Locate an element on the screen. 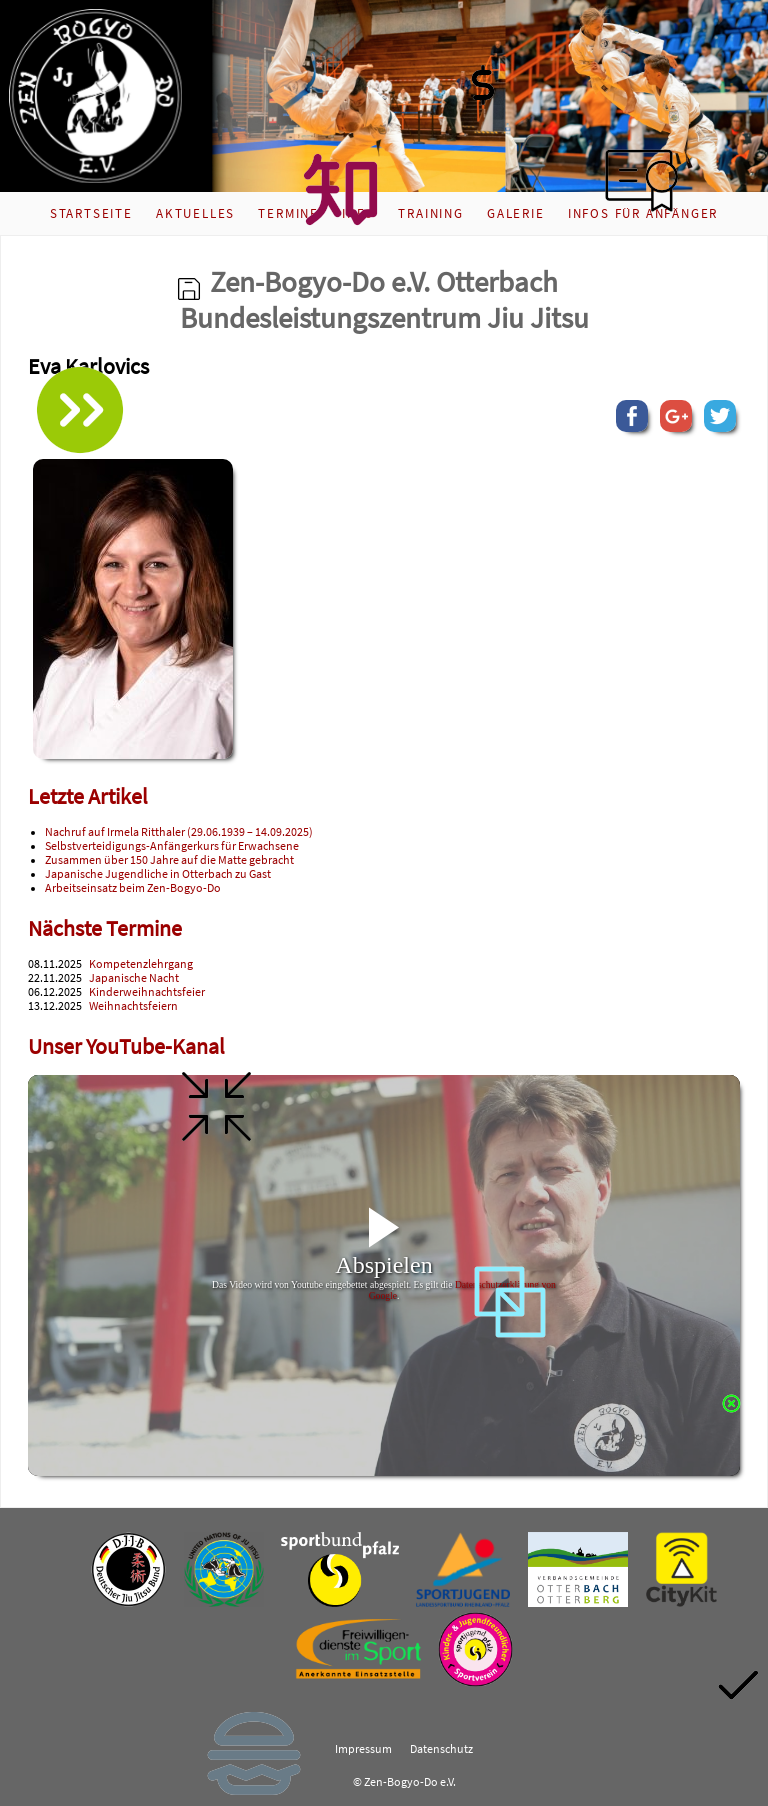  skip forward or advance to next item is located at coordinates (80, 410).